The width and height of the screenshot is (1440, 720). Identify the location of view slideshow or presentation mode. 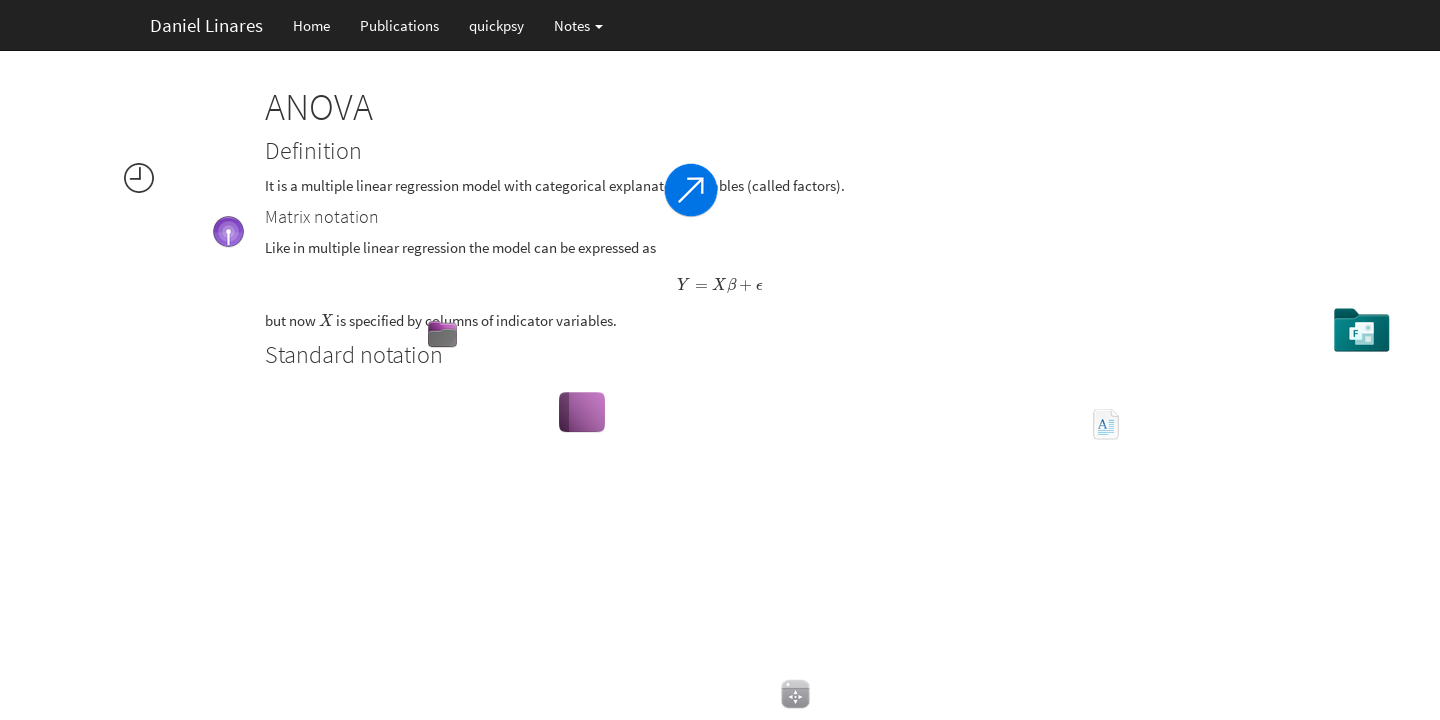
(139, 178).